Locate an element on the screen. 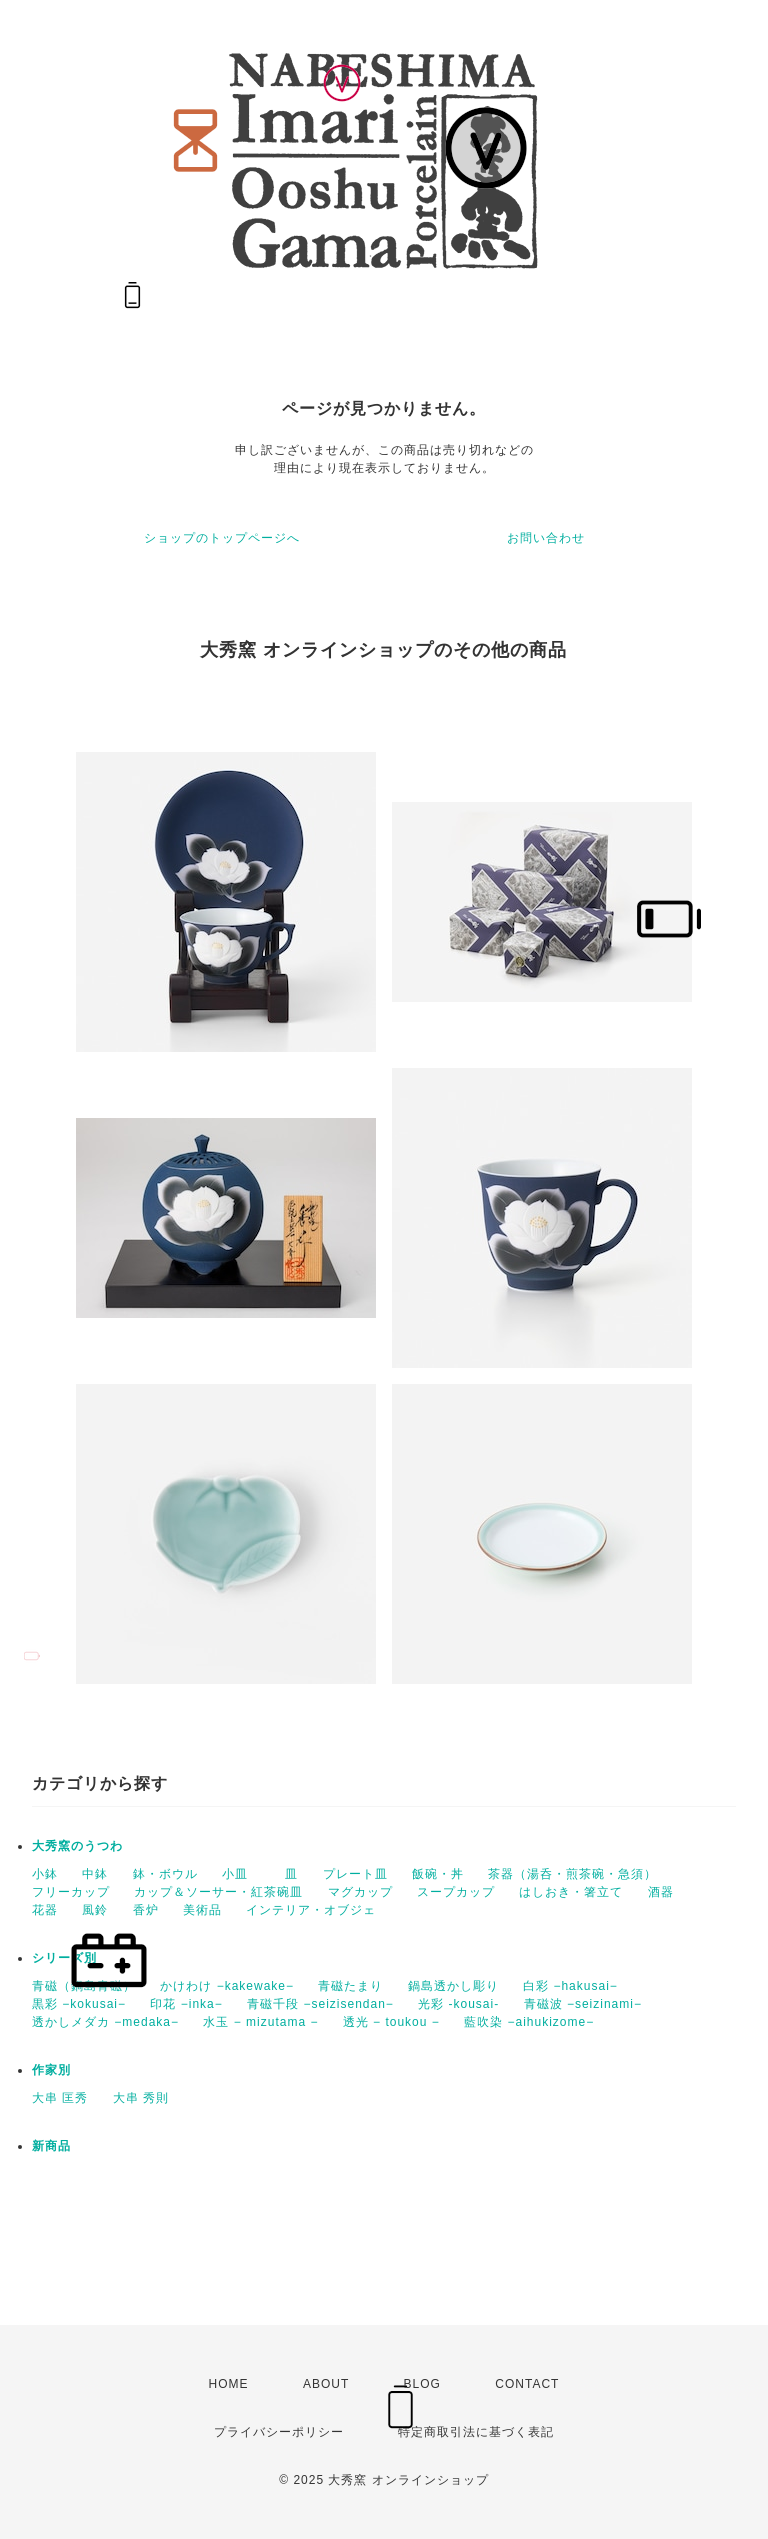 The width and height of the screenshot is (768, 2539). check vehicle battery status is located at coordinates (109, 1963).